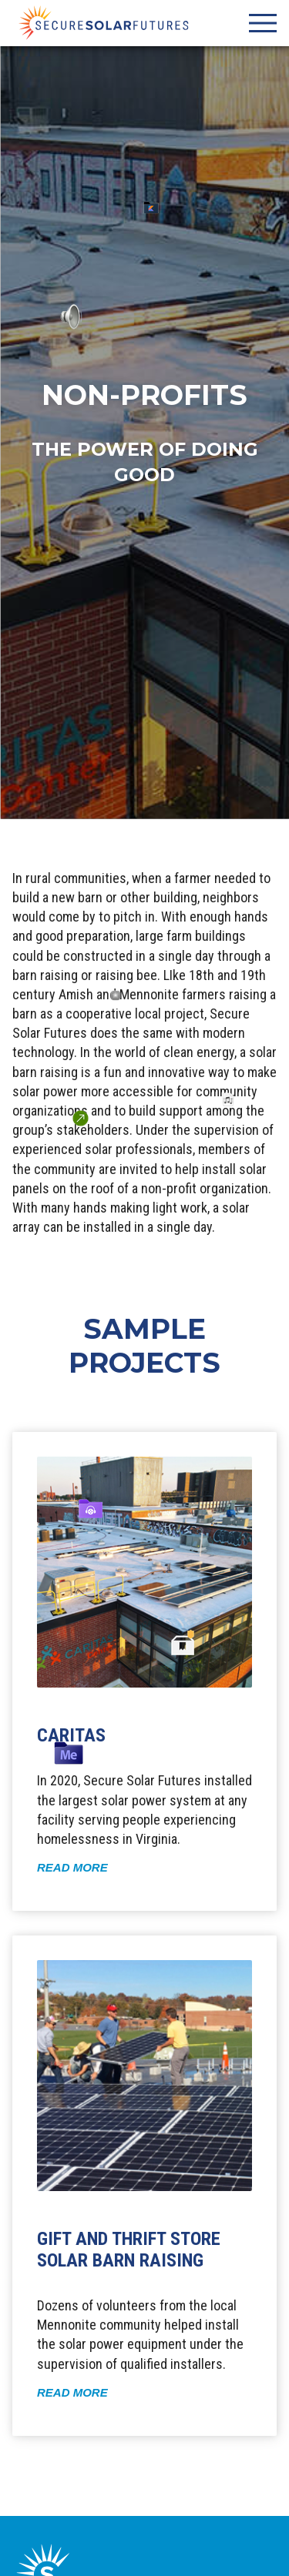 This screenshot has width=289, height=2576. What do you see at coordinates (80, 1118) in the screenshot?
I see `indicates a symbolic link or shortcut to another file` at bounding box center [80, 1118].